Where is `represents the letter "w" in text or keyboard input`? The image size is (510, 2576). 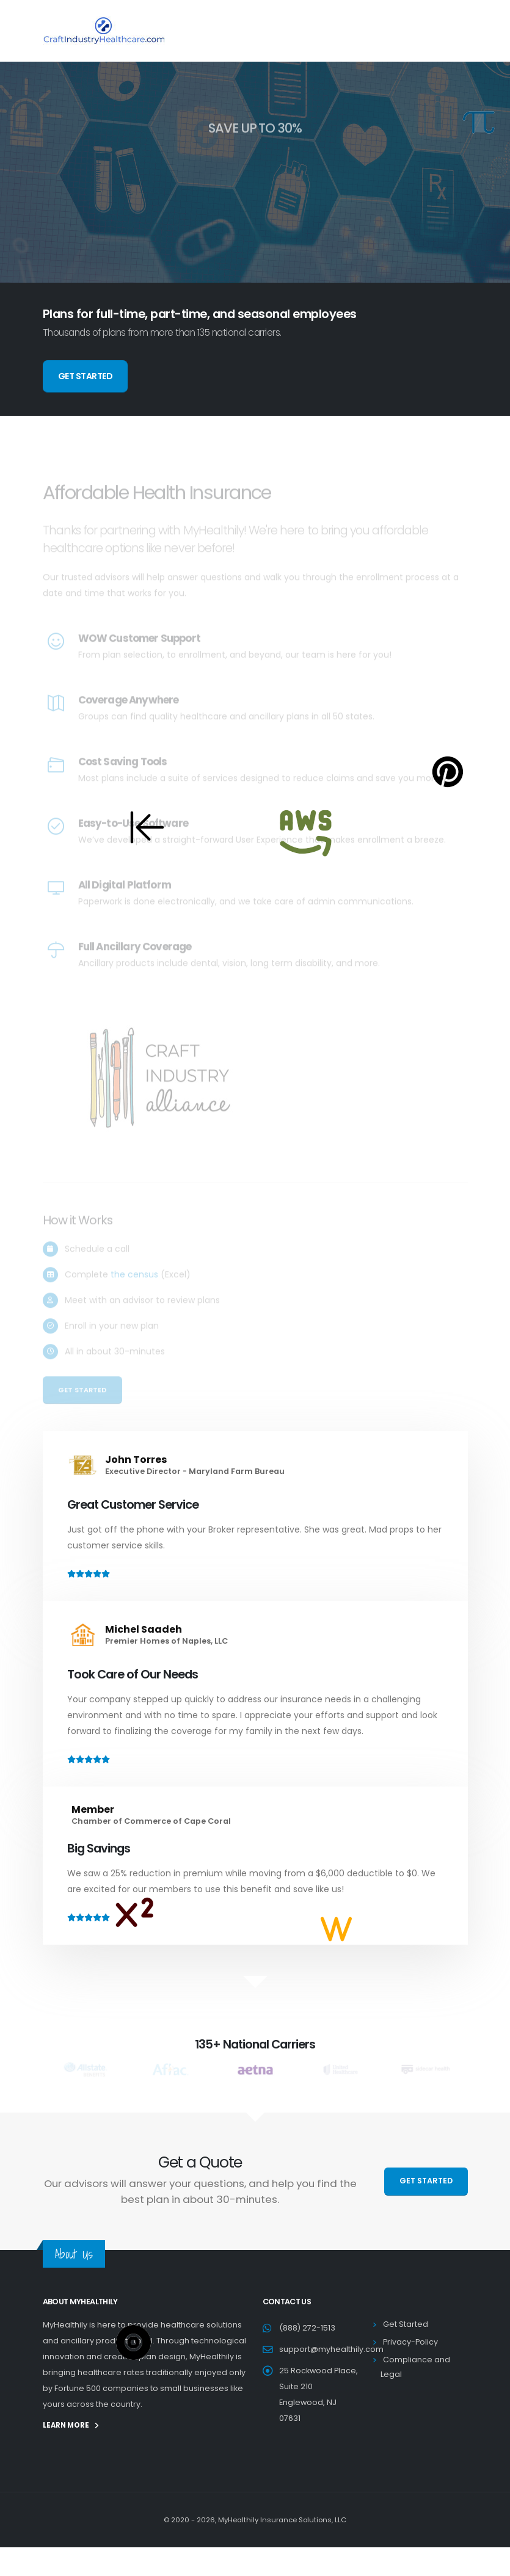
represents the letter "w" in text or keyboard input is located at coordinates (336, 1929).